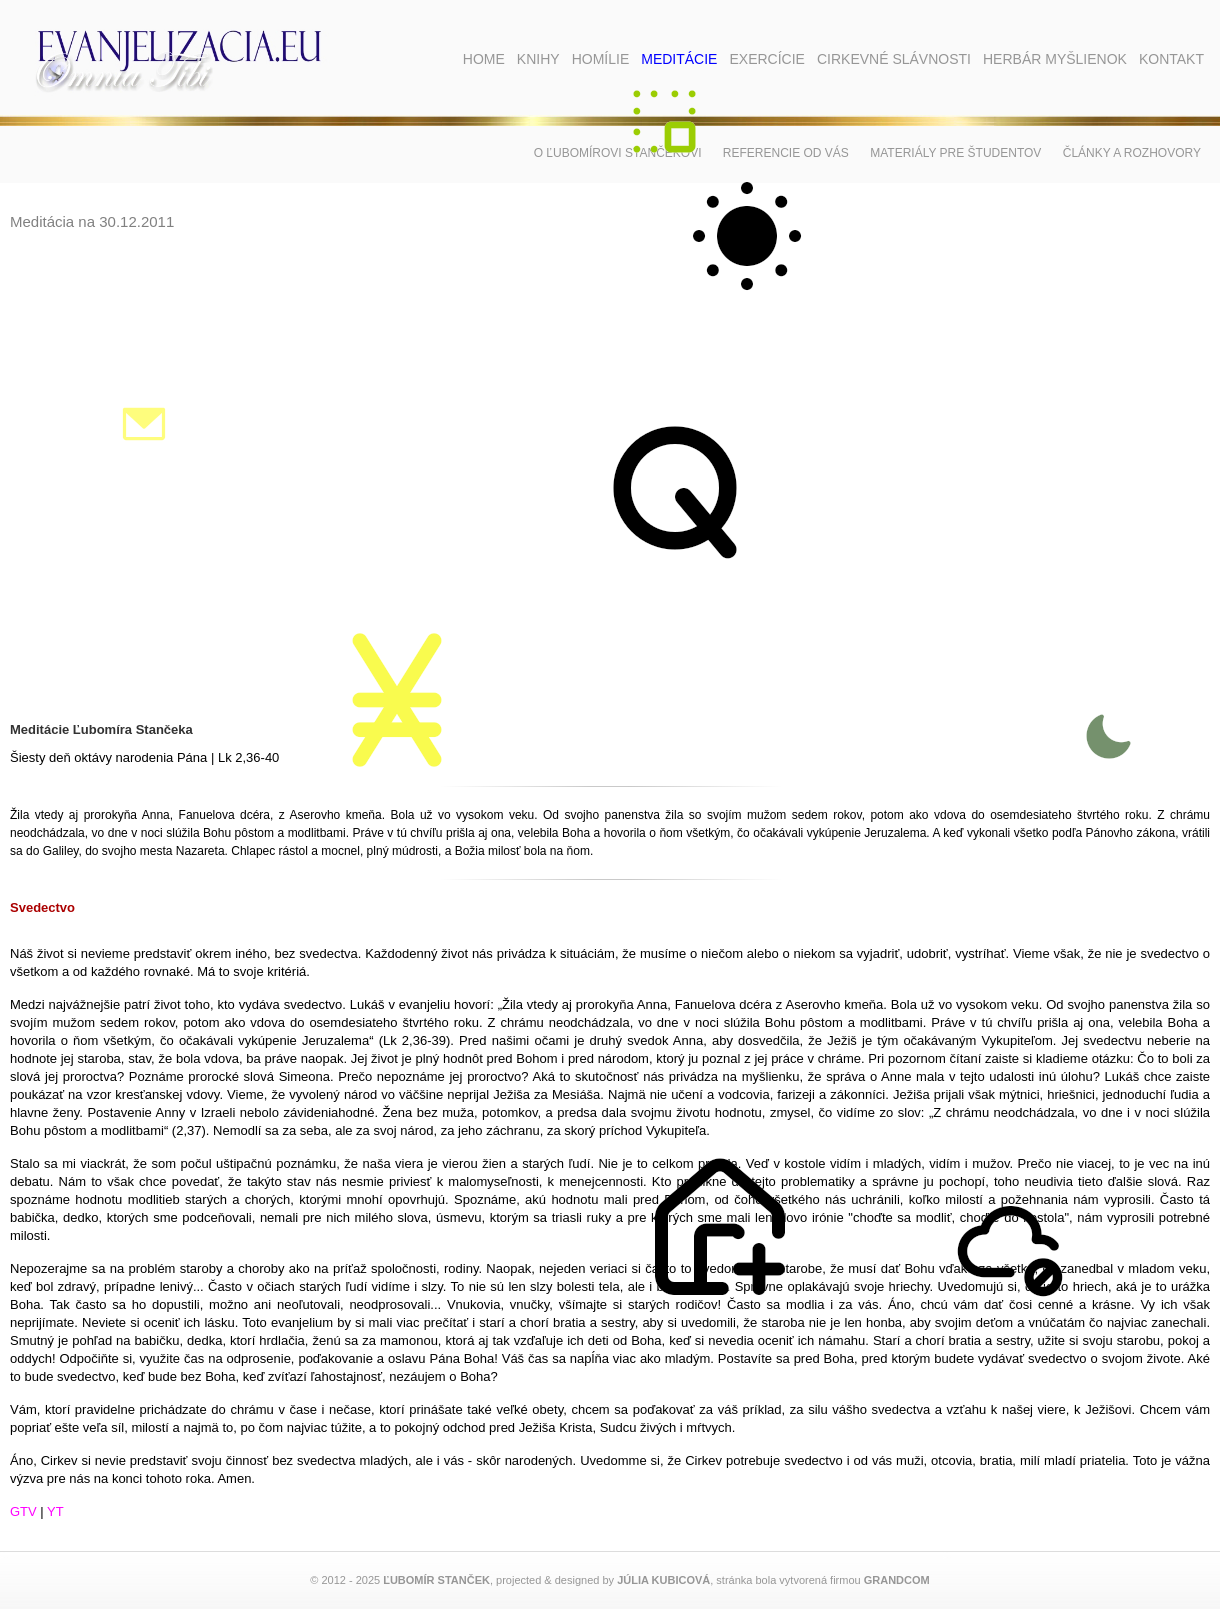 This screenshot has height=1609, width=1220. I want to click on represents the letter Q in text or labels, so click(675, 488).